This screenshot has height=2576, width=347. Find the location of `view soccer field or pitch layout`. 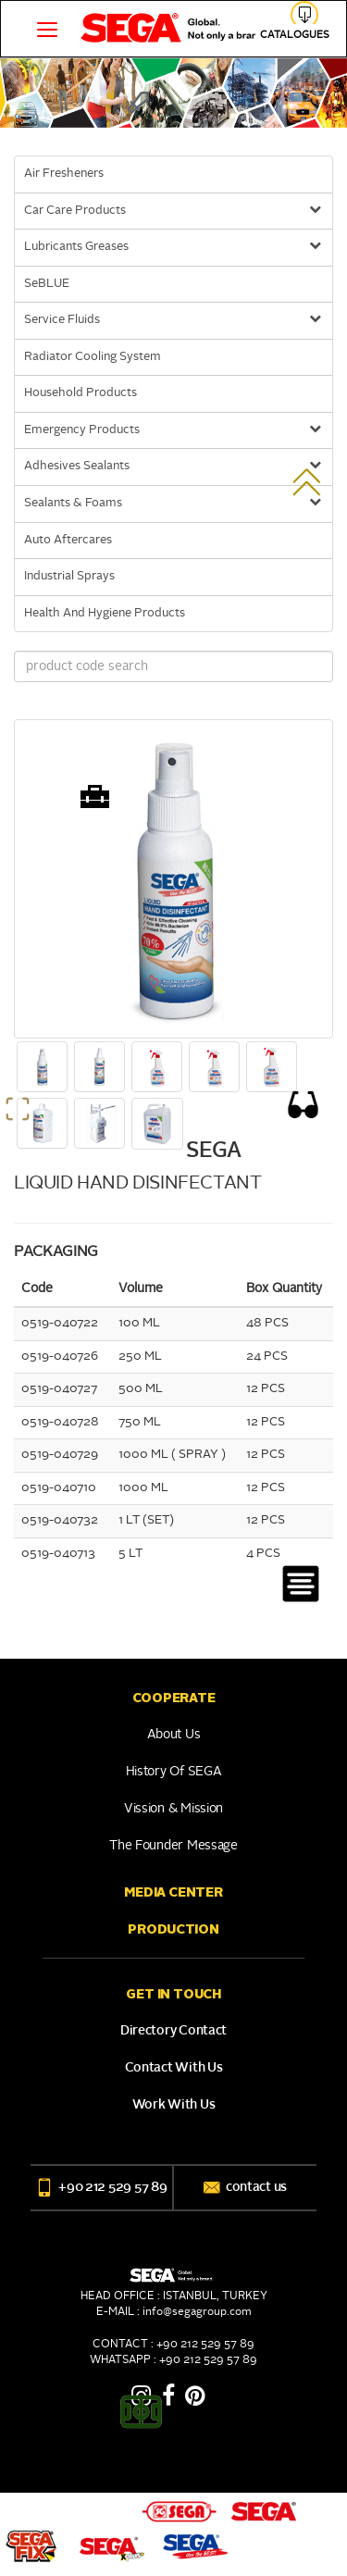

view soccer field or pitch layout is located at coordinates (141, 2411).